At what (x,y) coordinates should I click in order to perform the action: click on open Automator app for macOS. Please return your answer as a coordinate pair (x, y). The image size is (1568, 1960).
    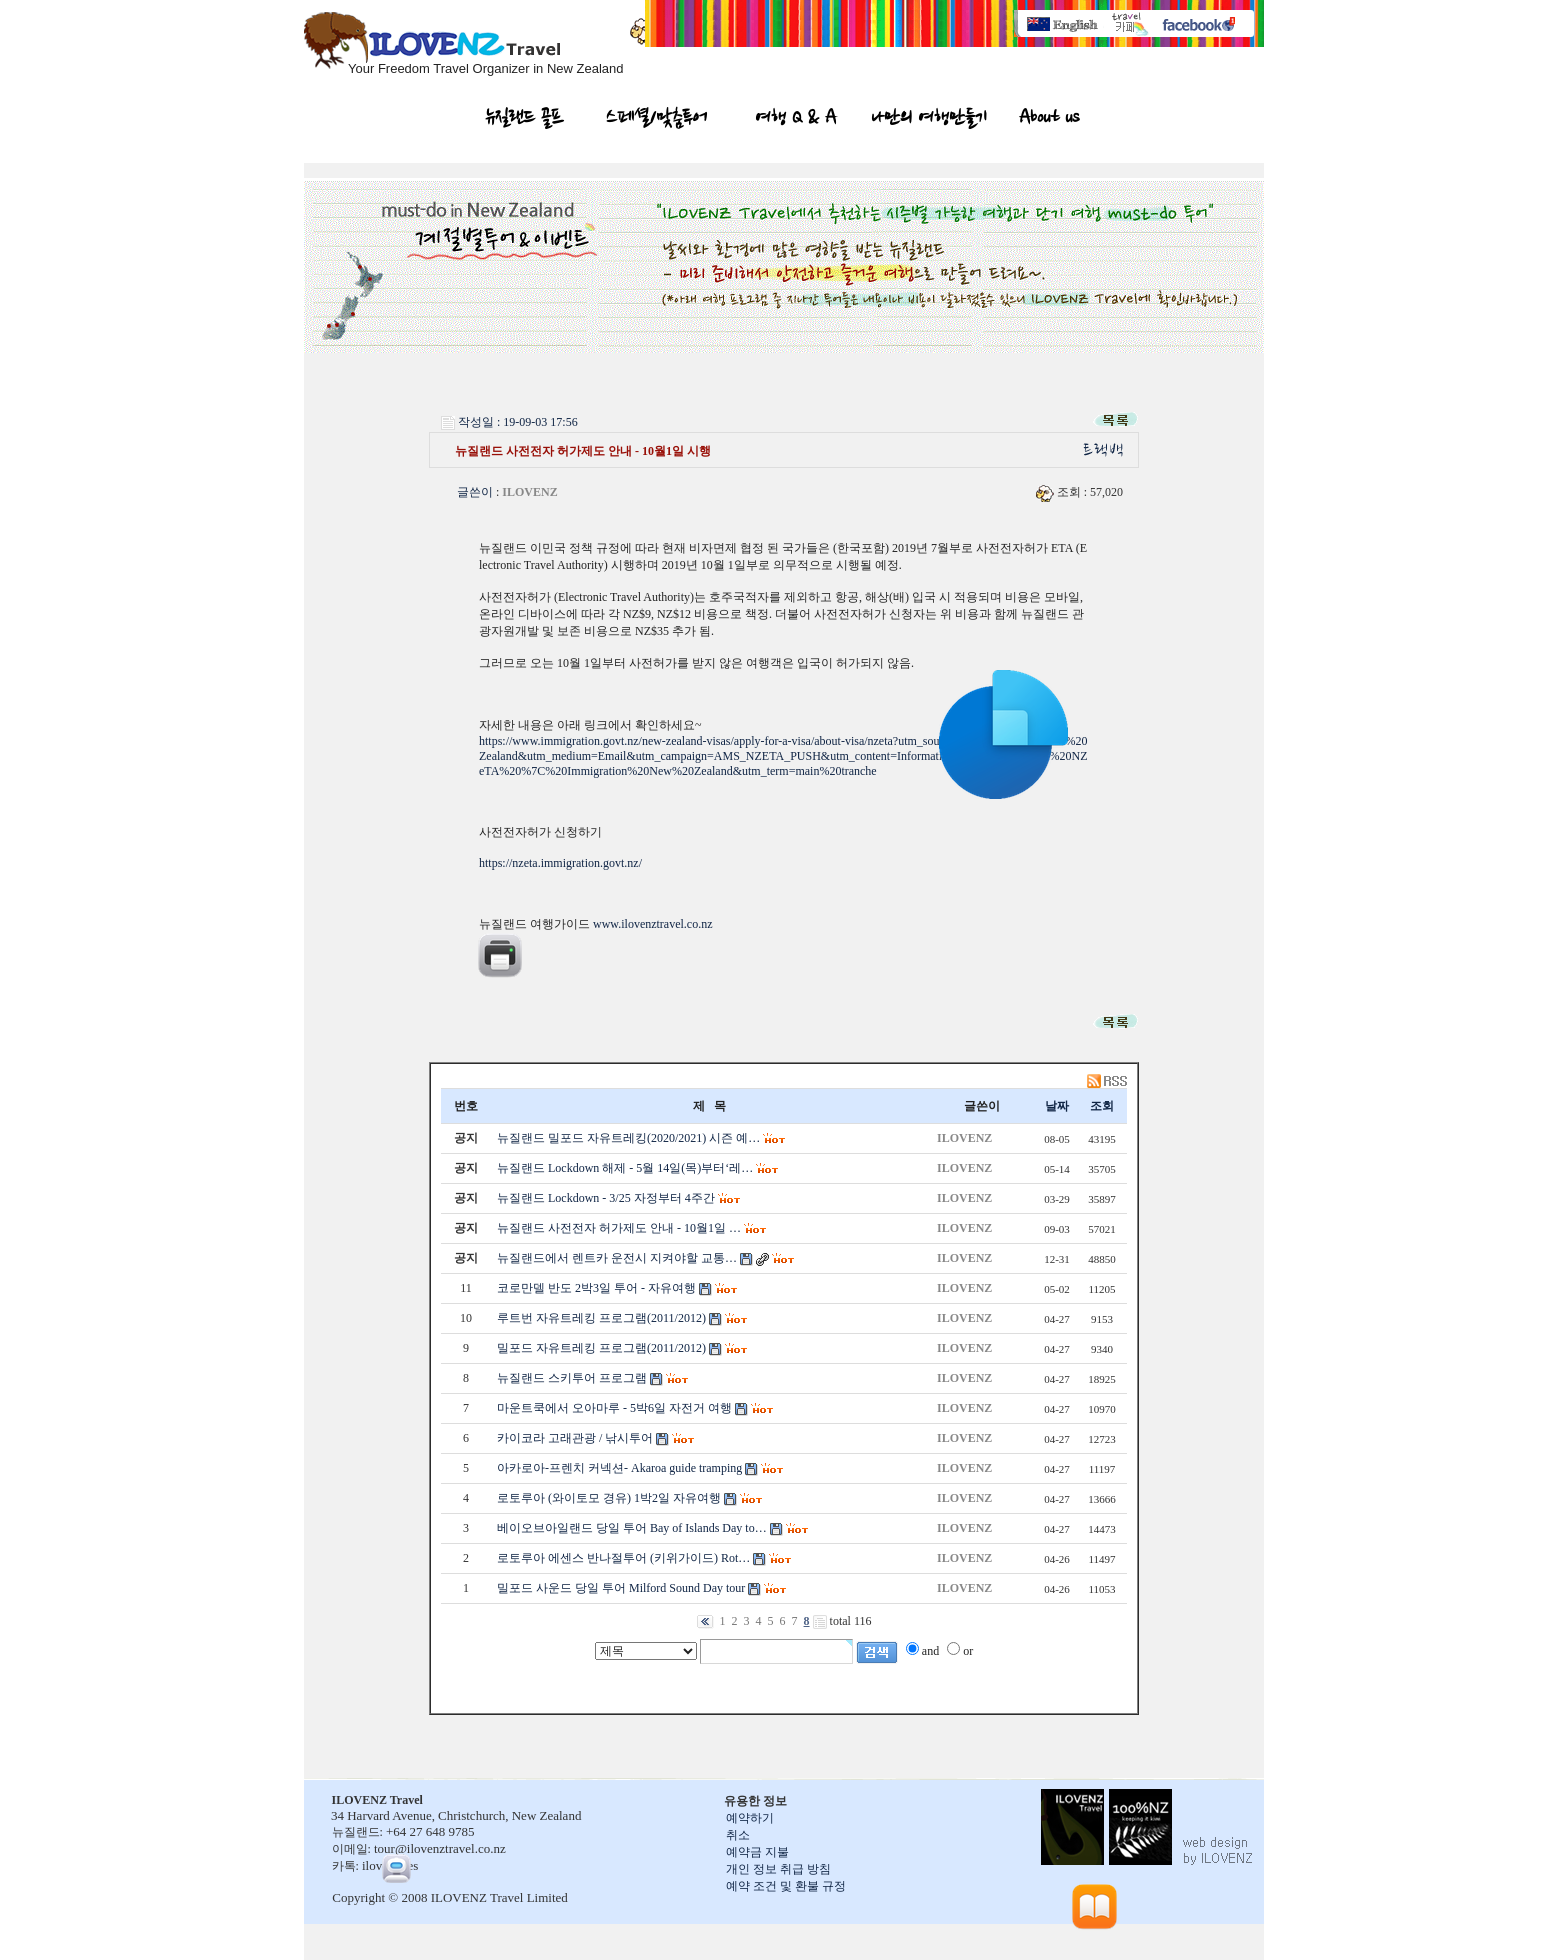
    Looking at the image, I should click on (396, 1868).